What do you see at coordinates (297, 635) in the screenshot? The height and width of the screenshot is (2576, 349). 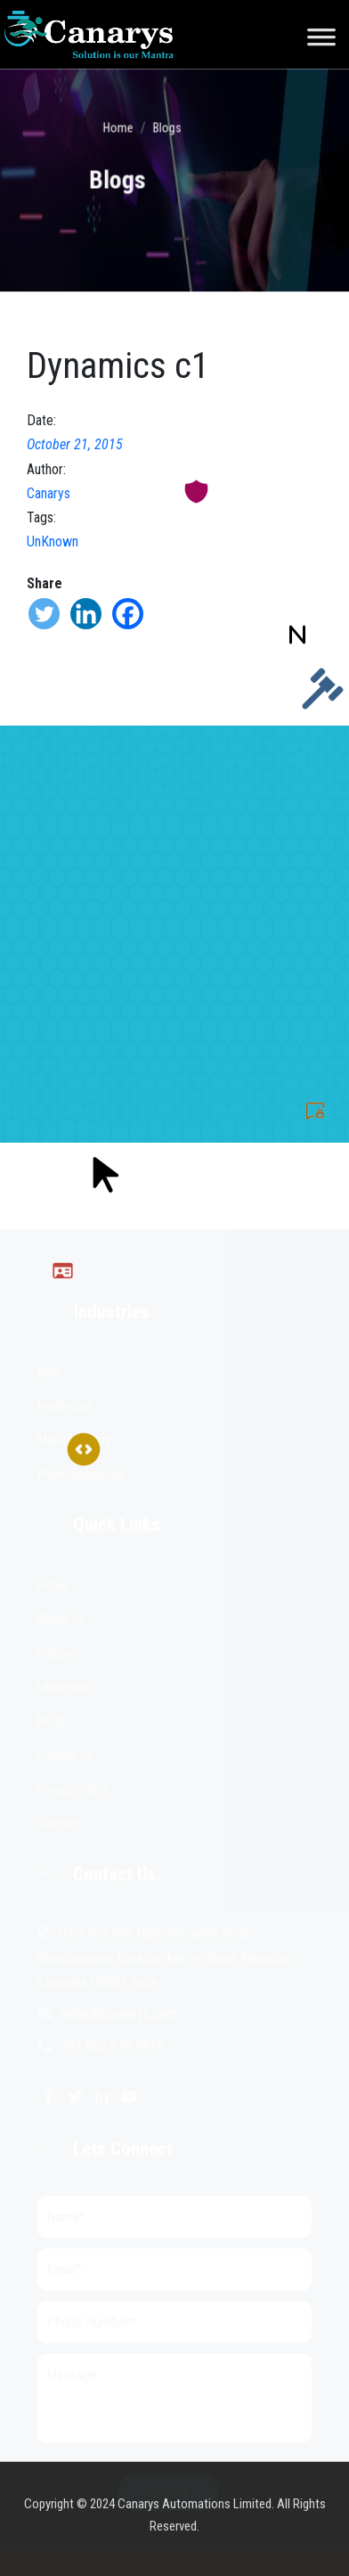 I see `indicates the letter "n" in alphabetical navigation or sorting` at bounding box center [297, 635].